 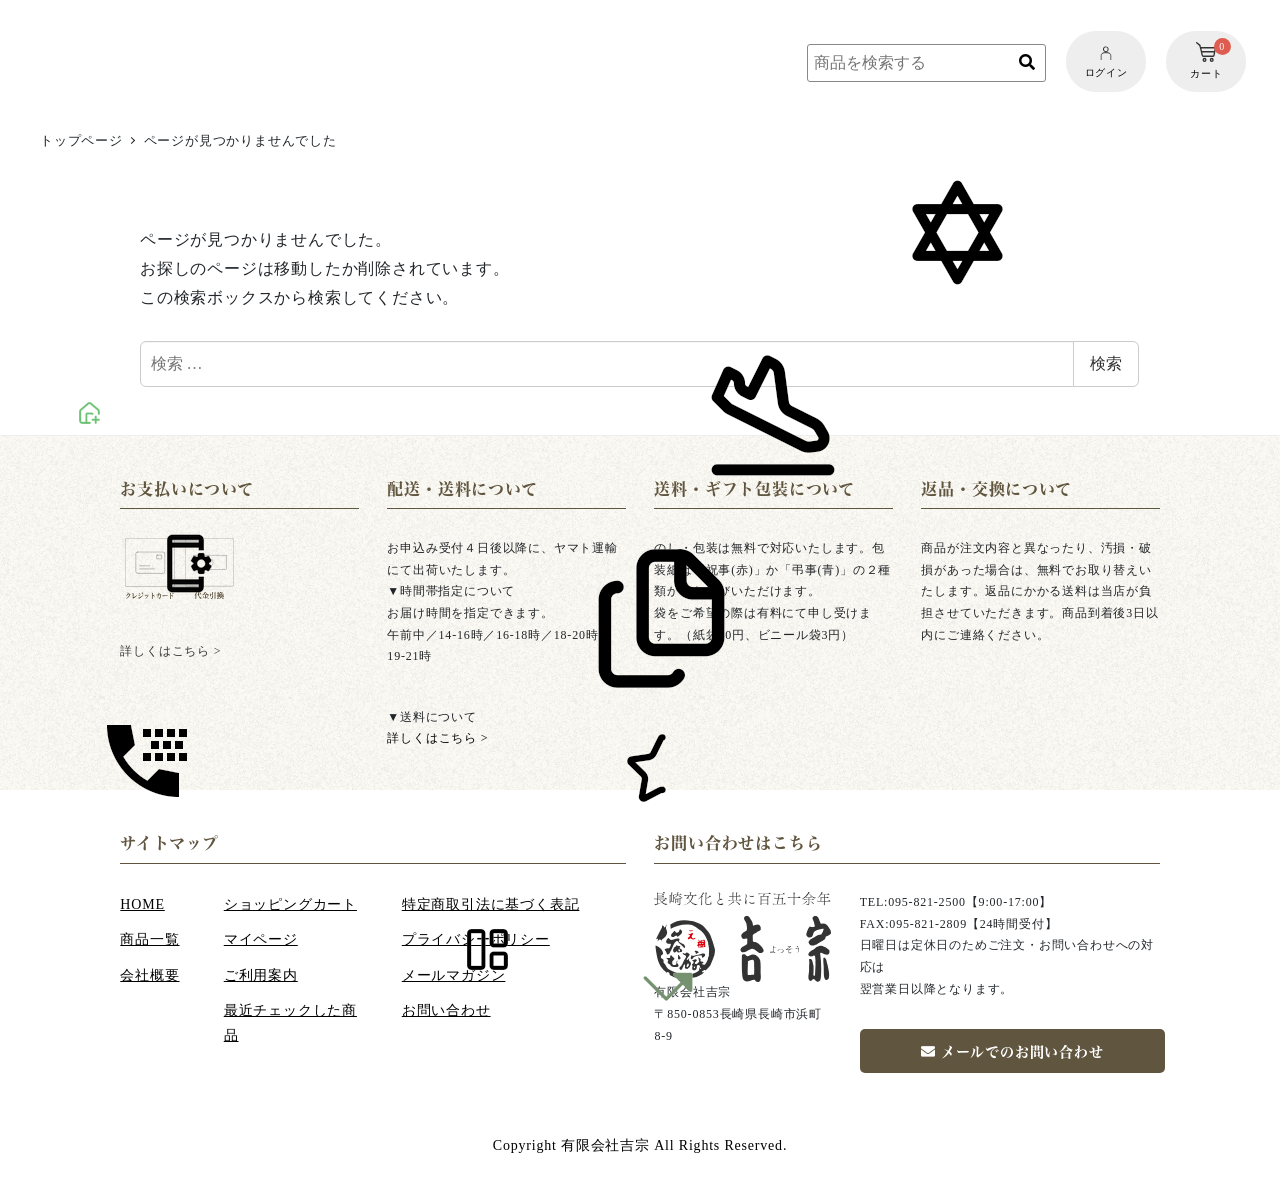 I want to click on toggle left sidebar panel, so click(x=487, y=949).